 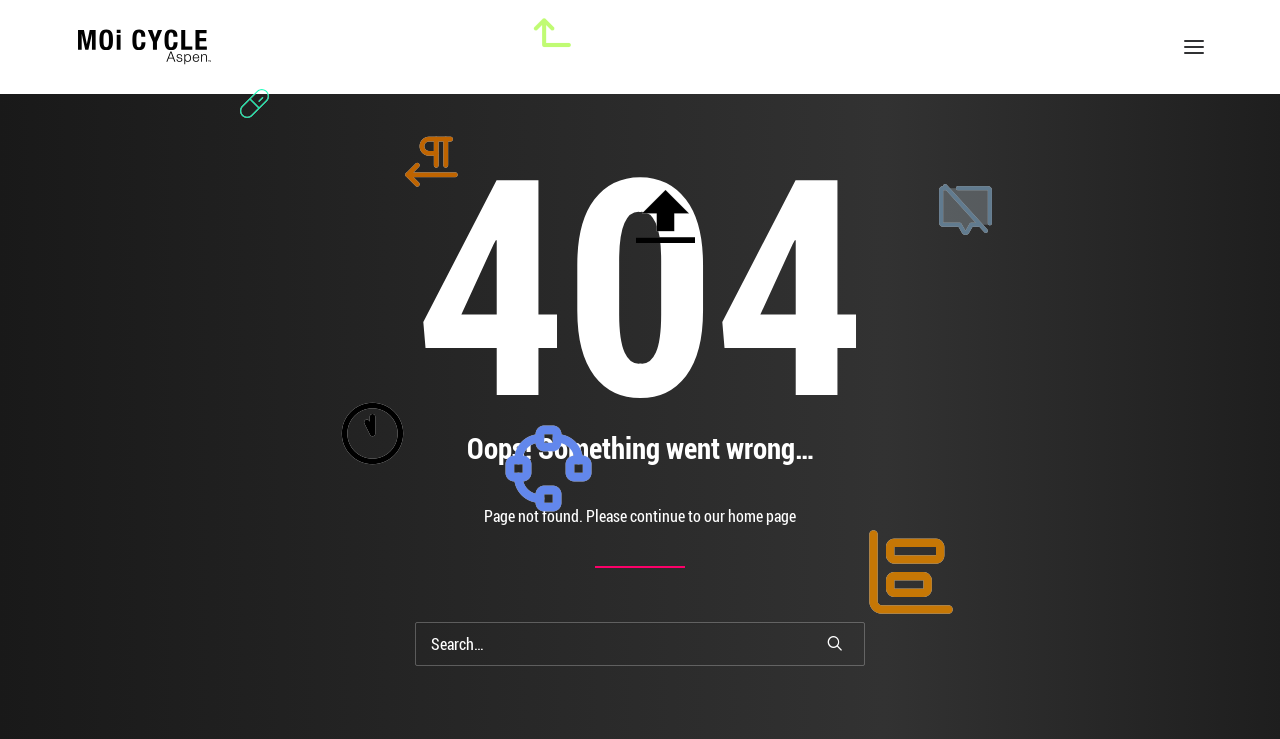 I want to click on go back and return to top, so click(x=551, y=34).